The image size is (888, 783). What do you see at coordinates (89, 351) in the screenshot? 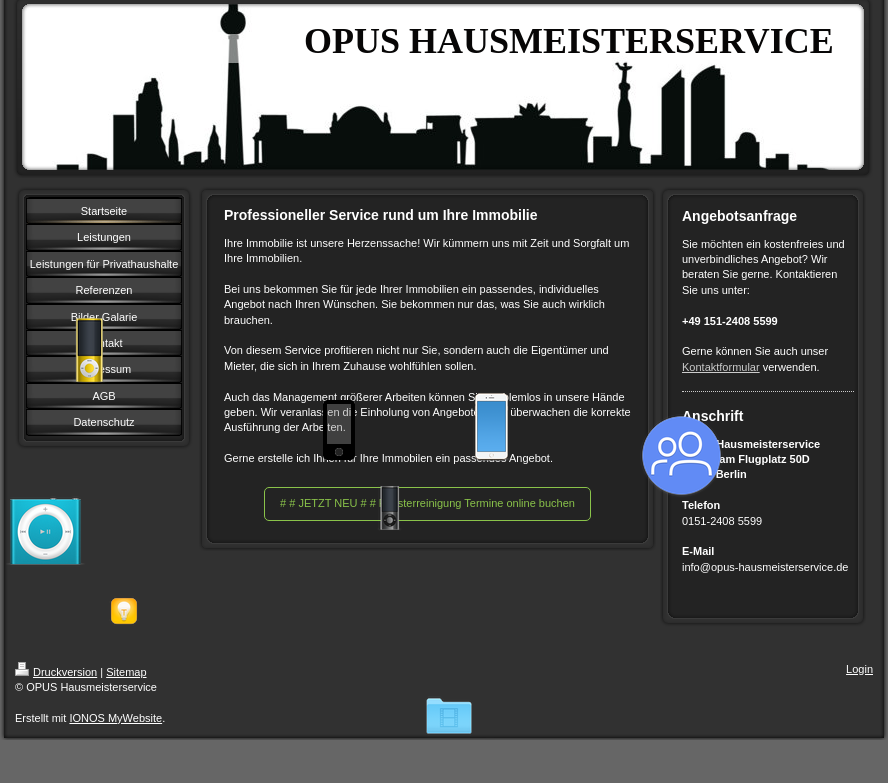
I see `iPod nano device connected` at bounding box center [89, 351].